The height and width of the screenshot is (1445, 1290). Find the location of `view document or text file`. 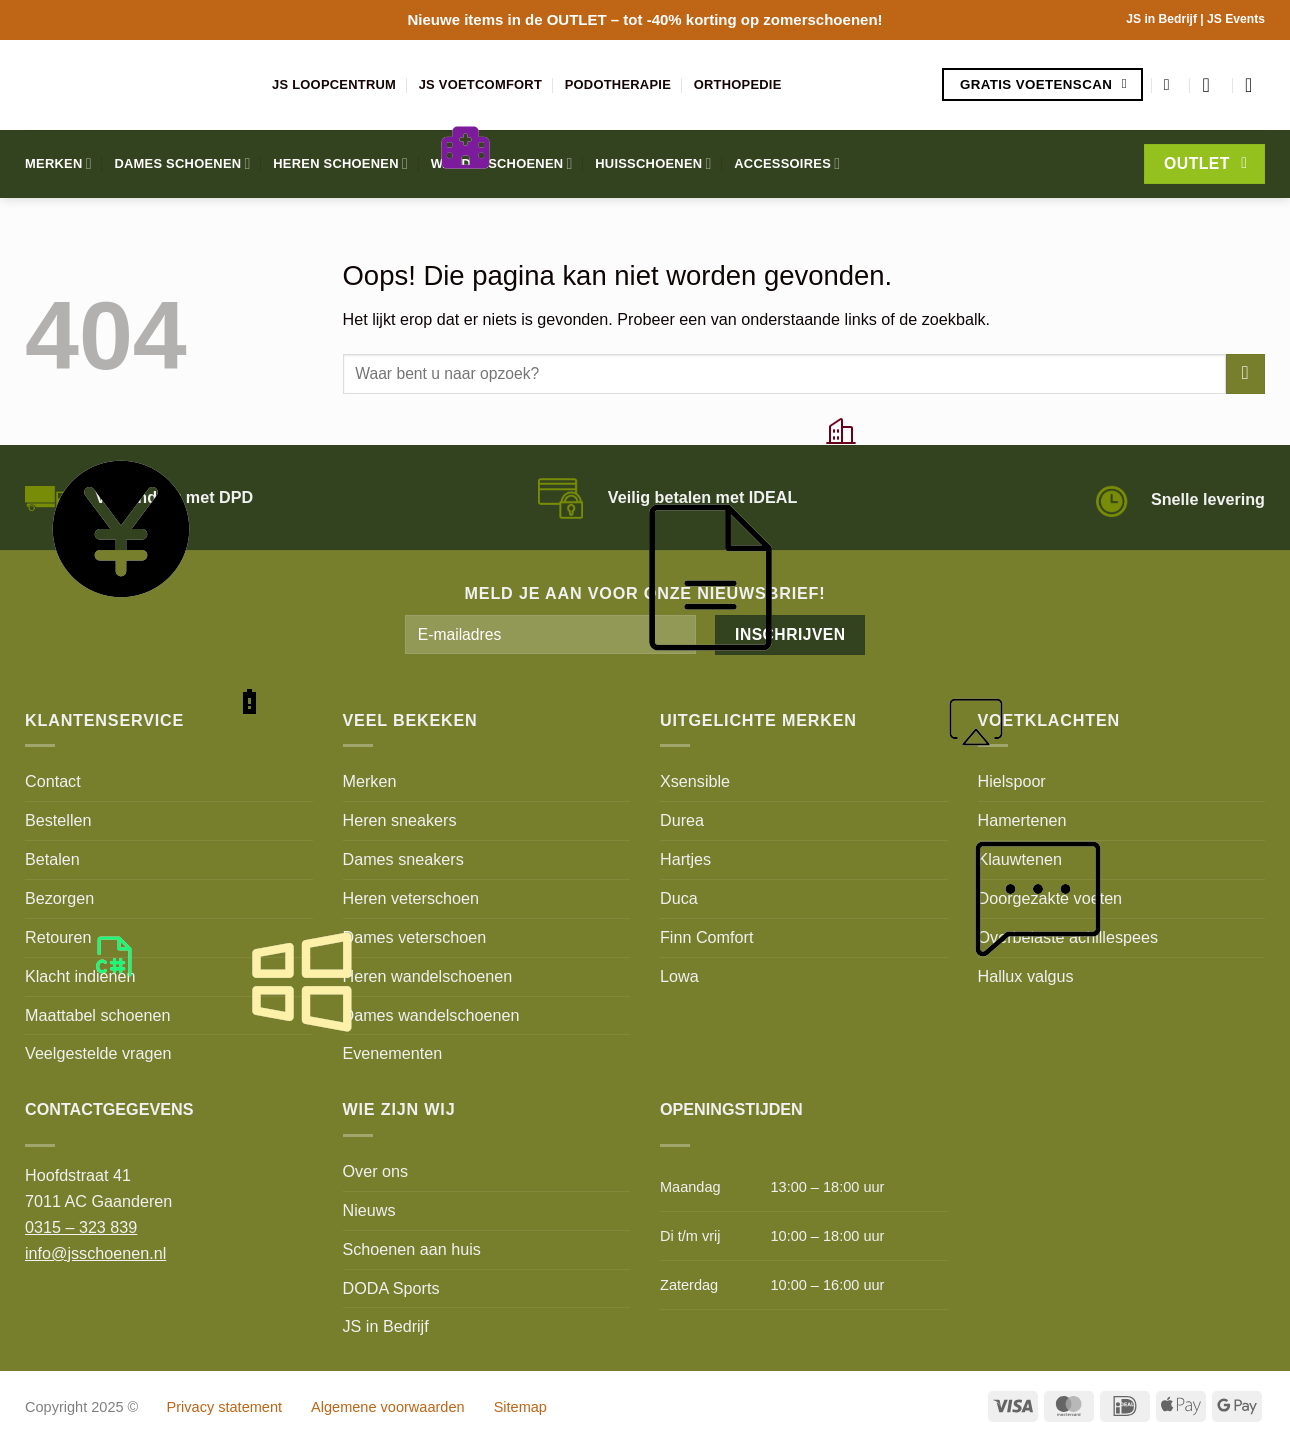

view document or text file is located at coordinates (710, 577).